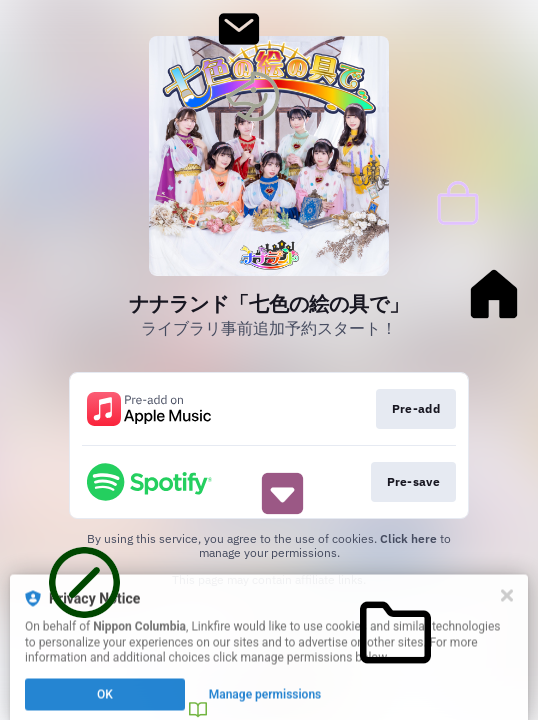  What do you see at coordinates (254, 96) in the screenshot?
I see `access equestrian or horse-related content` at bounding box center [254, 96].